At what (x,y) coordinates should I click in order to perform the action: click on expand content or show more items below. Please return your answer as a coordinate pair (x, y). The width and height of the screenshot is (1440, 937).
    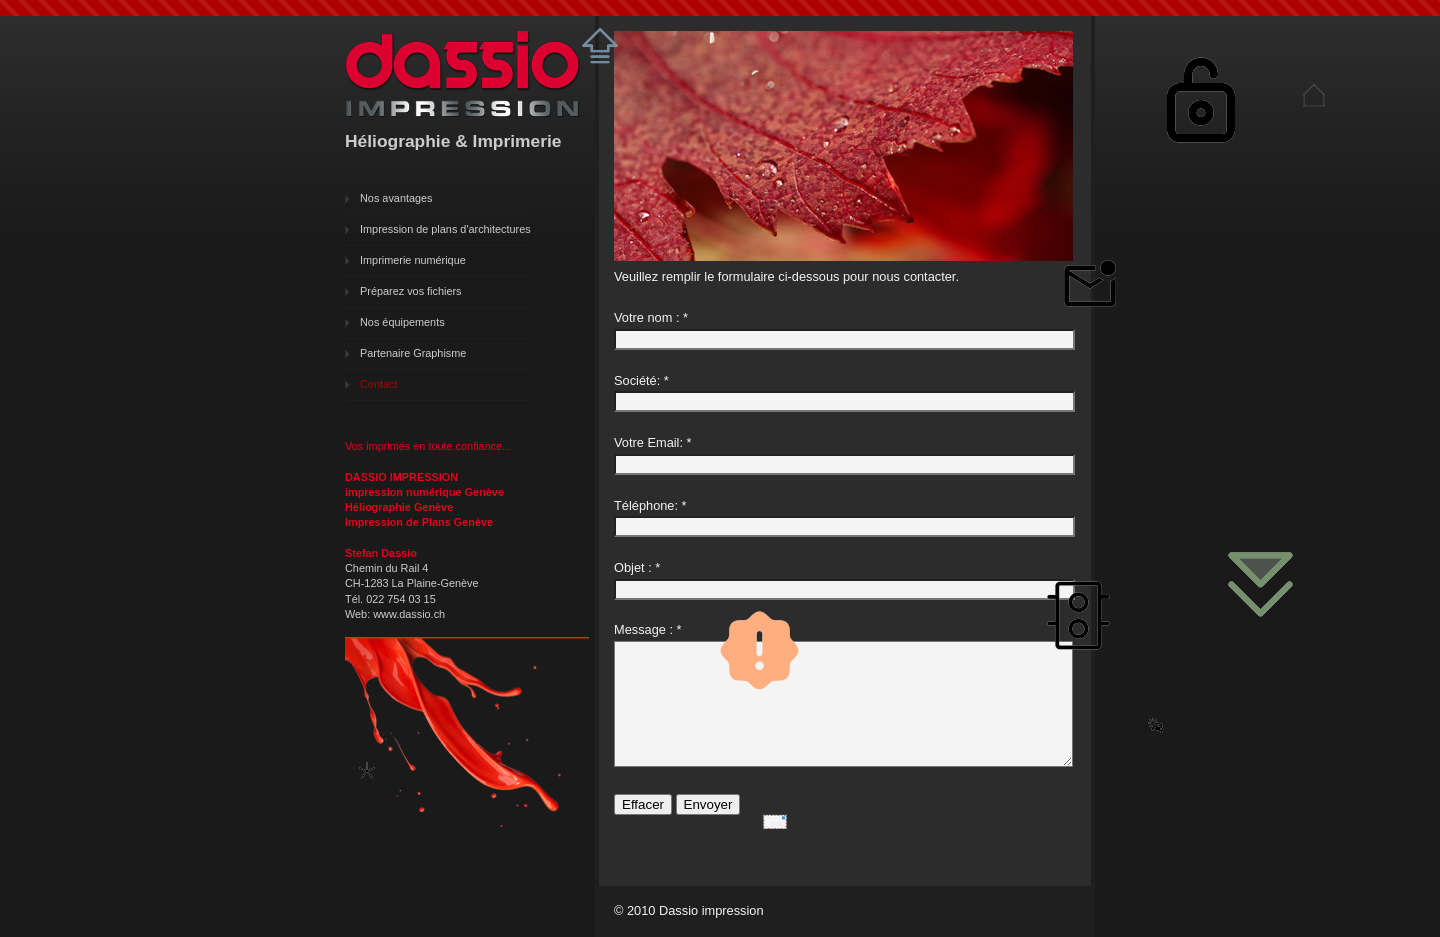
    Looking at the image, I should click on (1260, 581).